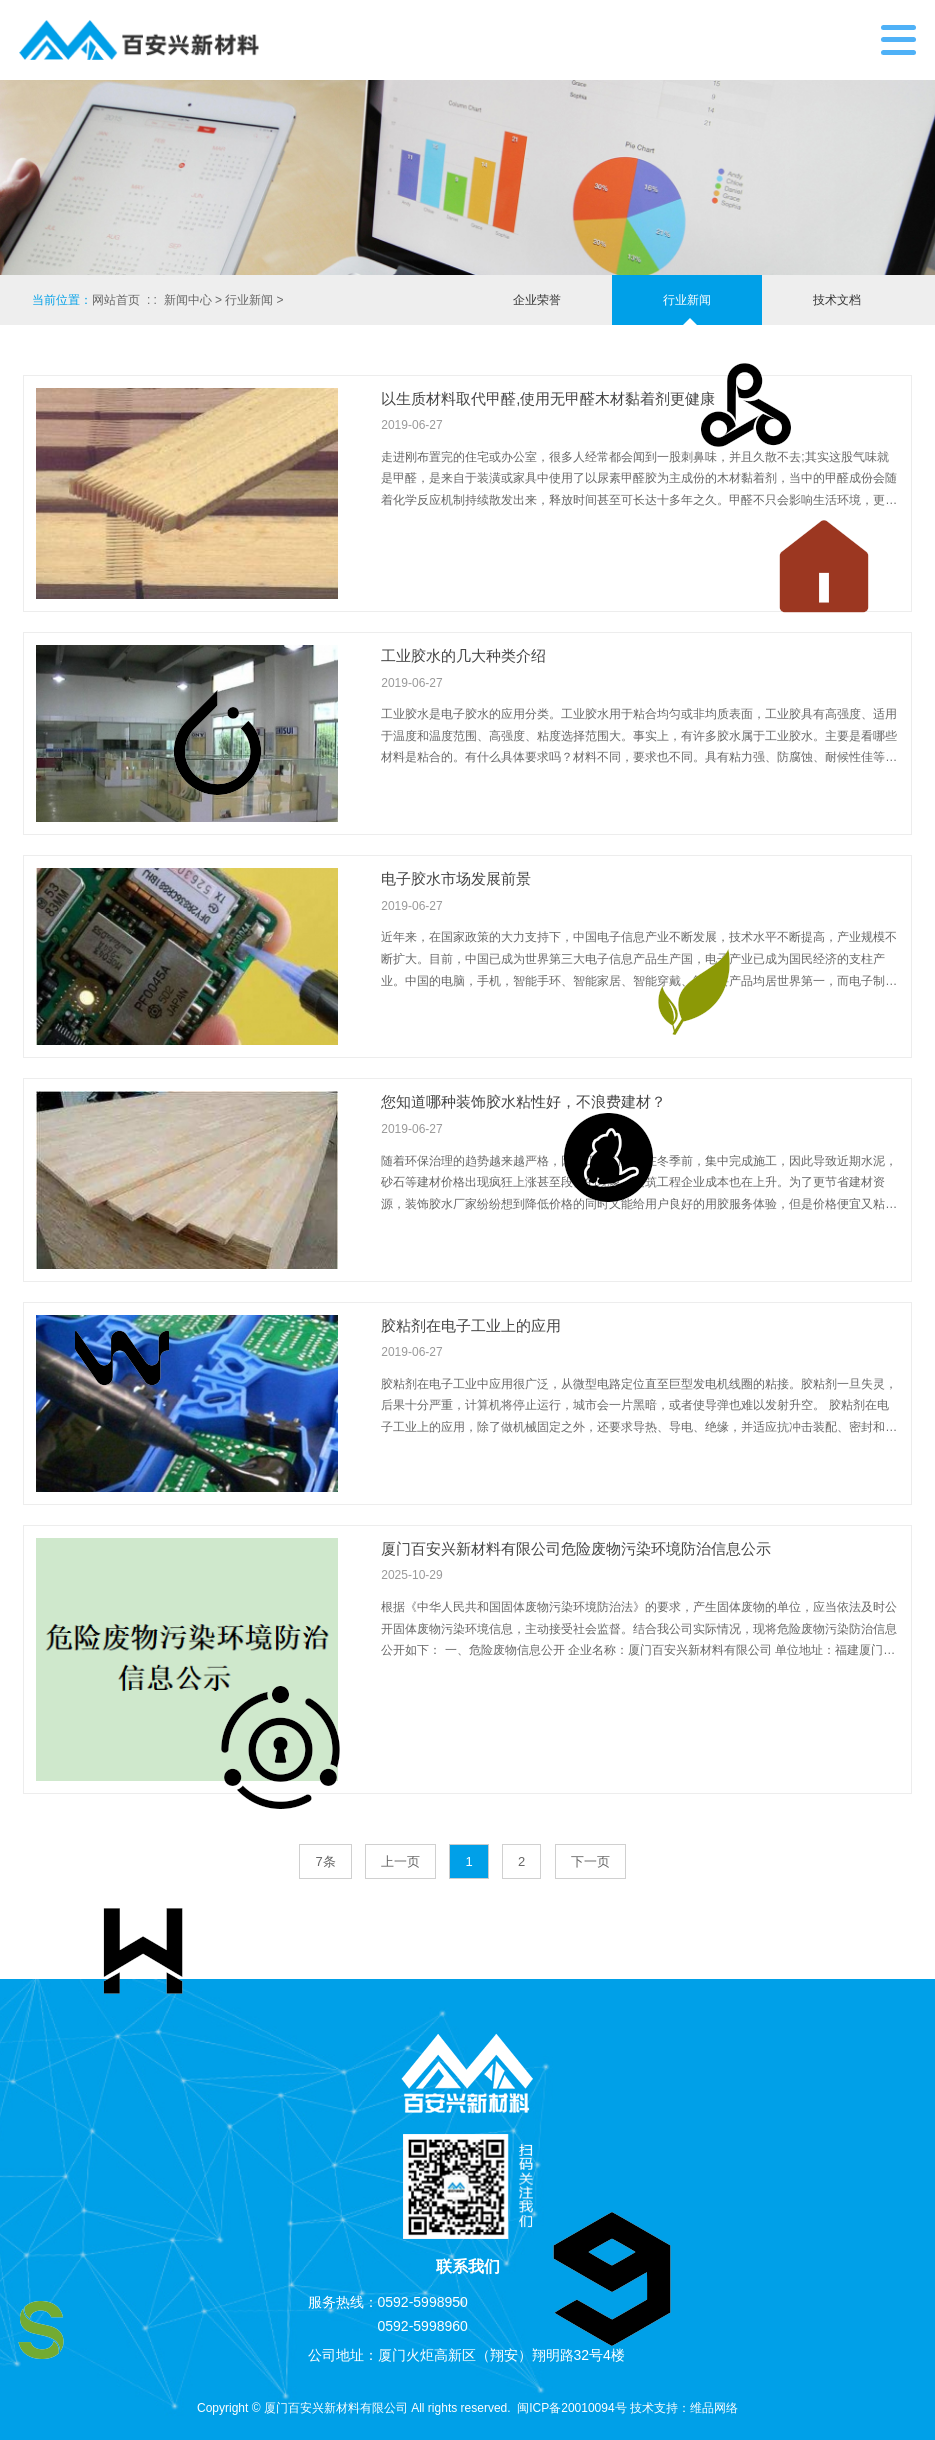 The width and height of the screenshot is (935, 2440). Describe the element at coordinates (694, 992) in the screenshot. I see `open paperless-ngx document management app` at that location.